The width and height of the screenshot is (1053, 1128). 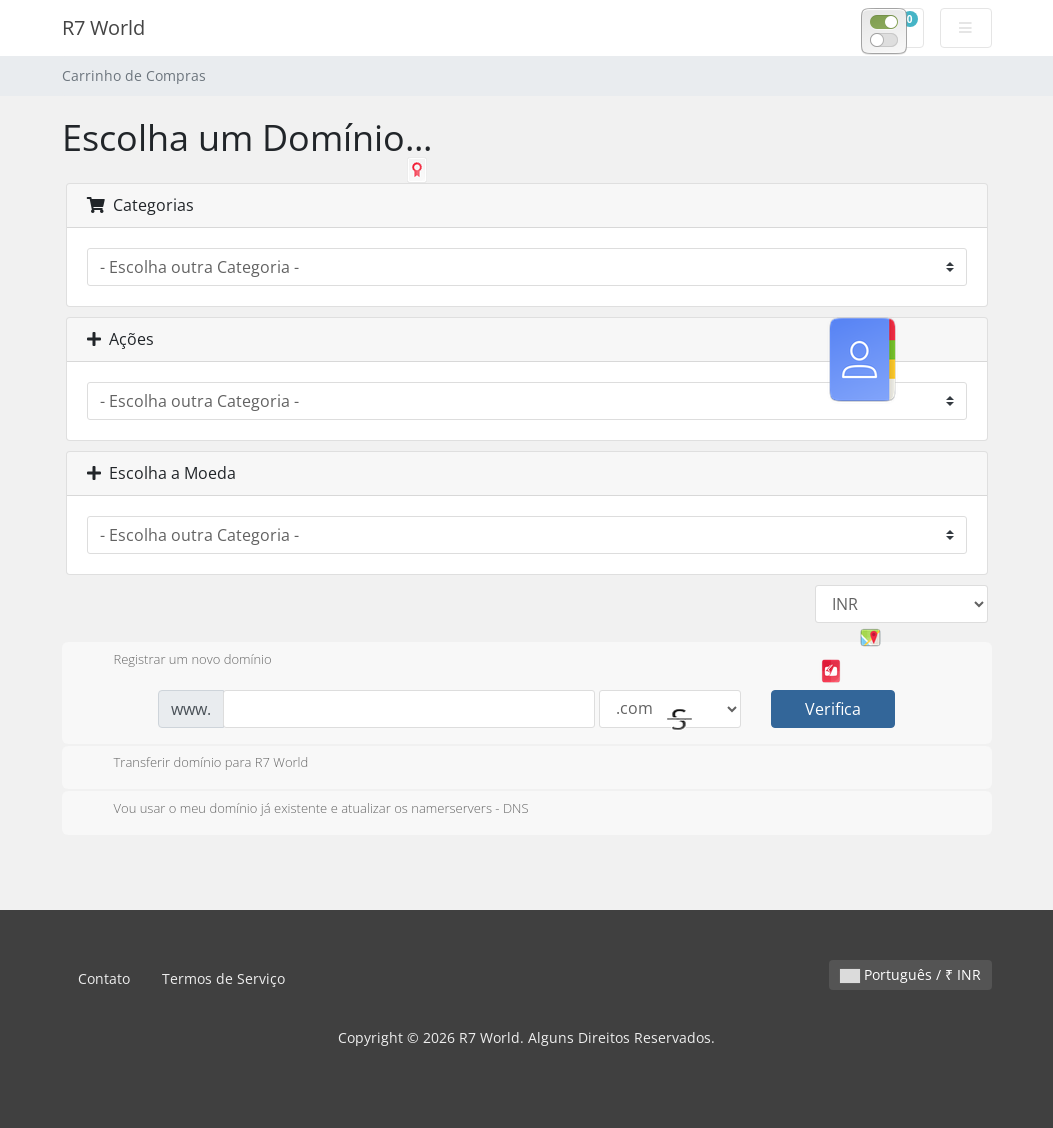 I want to click on apply strikethrough formatting to selected text, so click(x=679, y=719).